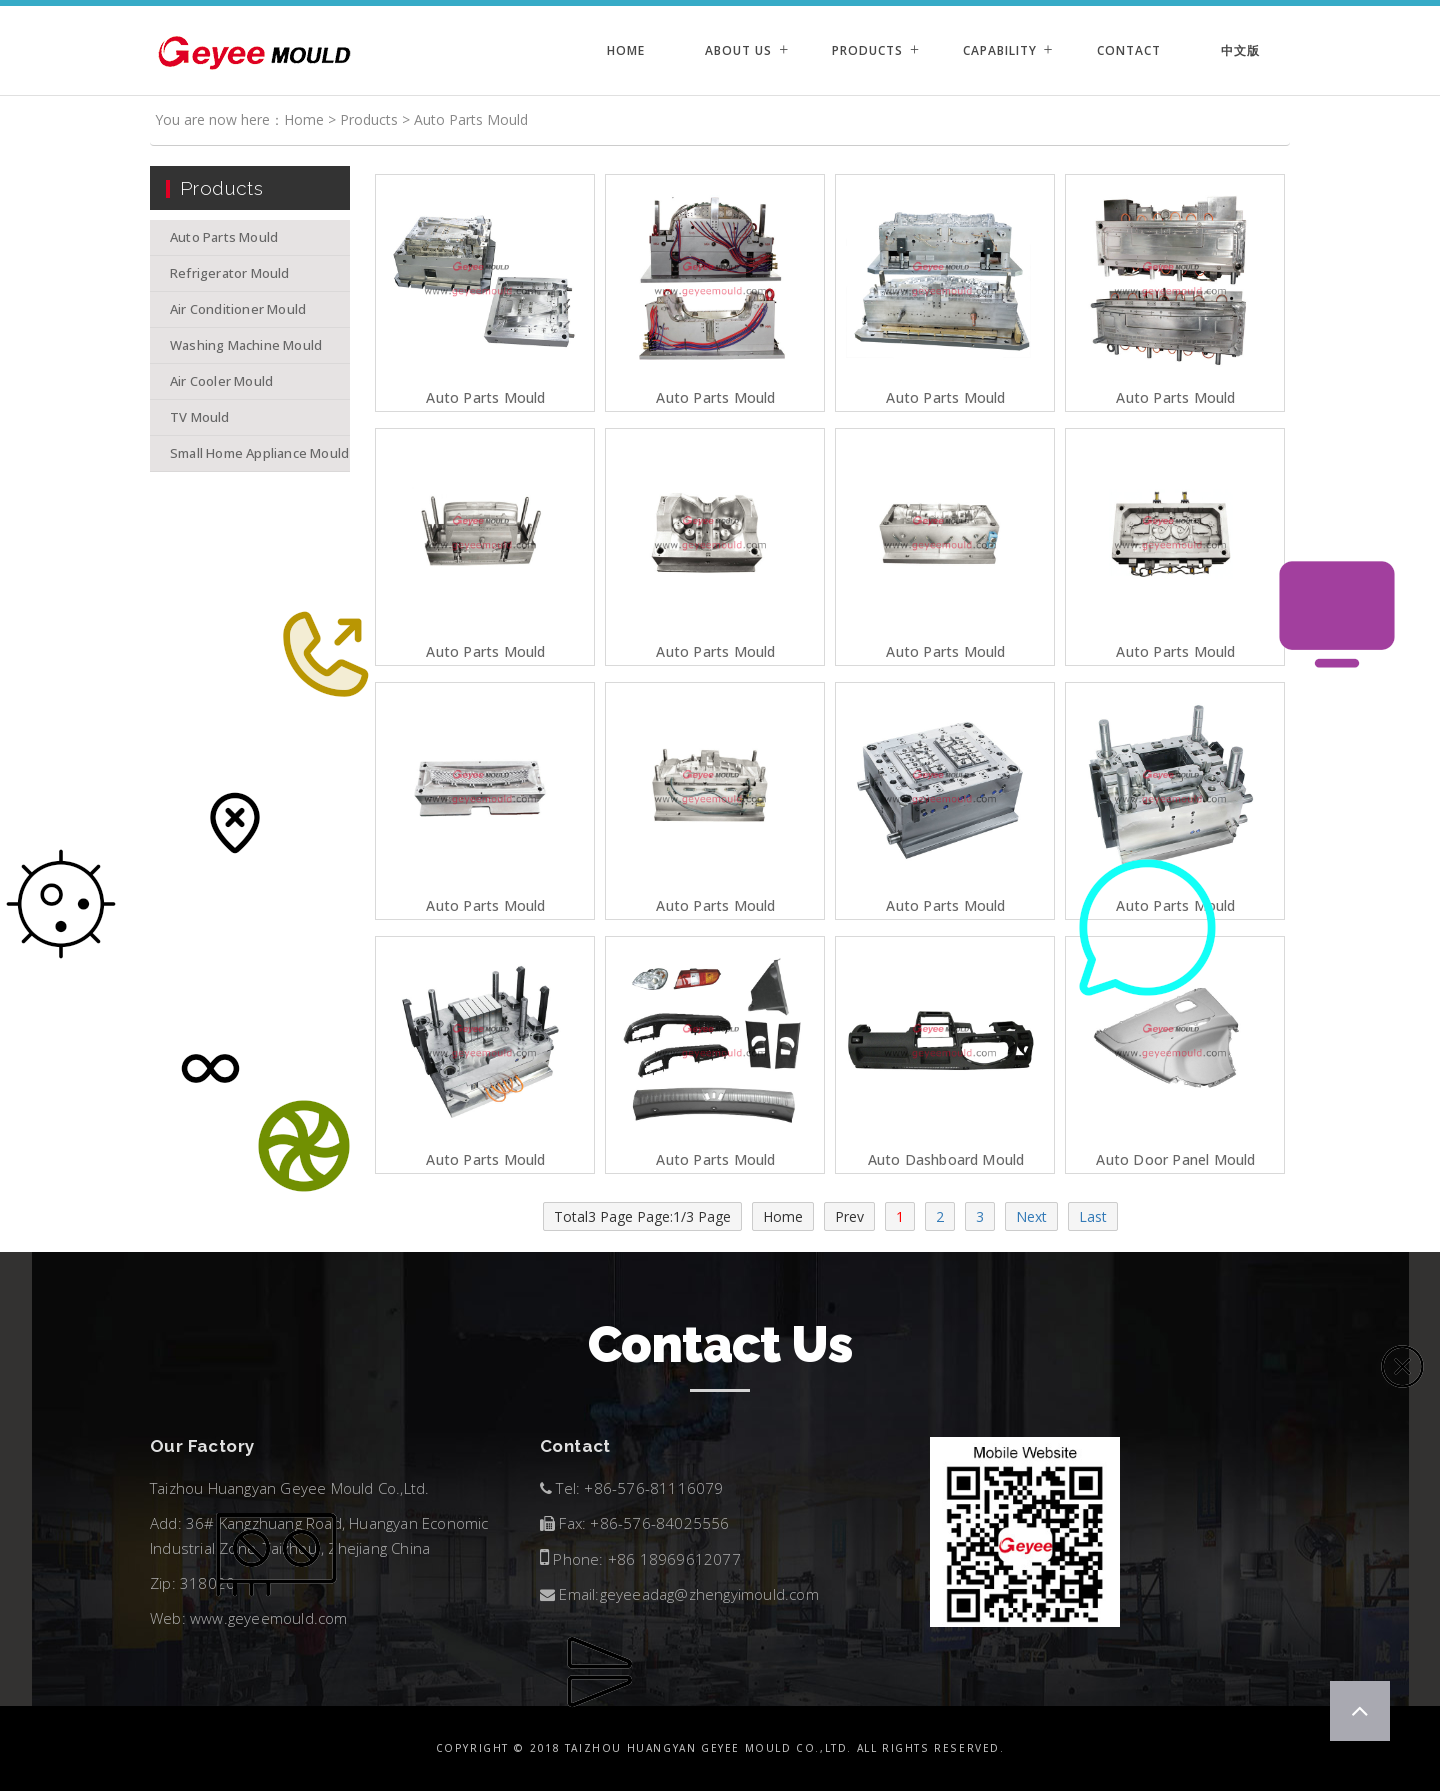 Image resolution: width=1440 pixels, height=1791 pixels. Describe the element at coordinates (1337, 610) in the screenshot. I see `view display settings` at that location.